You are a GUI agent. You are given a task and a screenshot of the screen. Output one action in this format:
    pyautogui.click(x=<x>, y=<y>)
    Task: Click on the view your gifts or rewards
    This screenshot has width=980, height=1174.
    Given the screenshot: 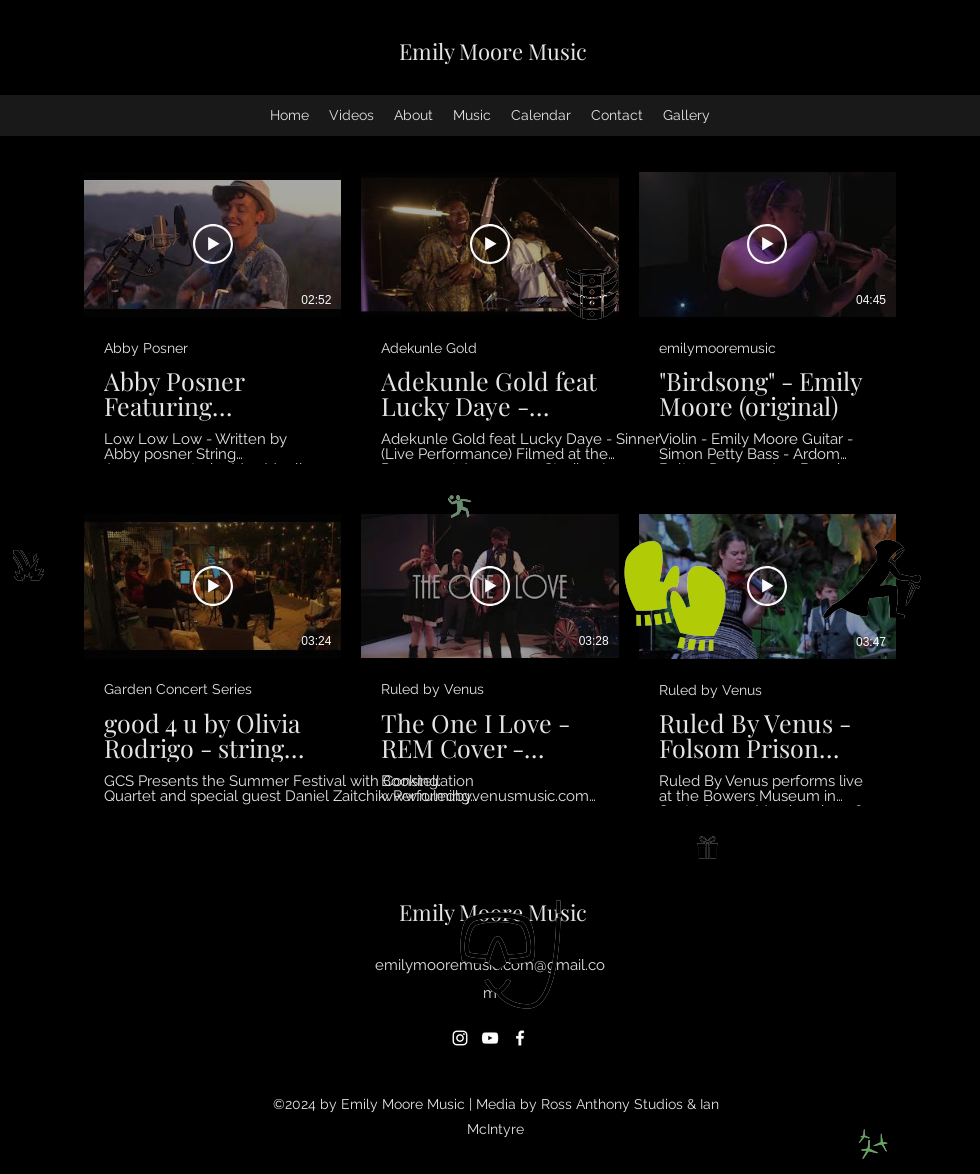 What is the action you would take?
    pyautogui.click(x=707, y=846)
    